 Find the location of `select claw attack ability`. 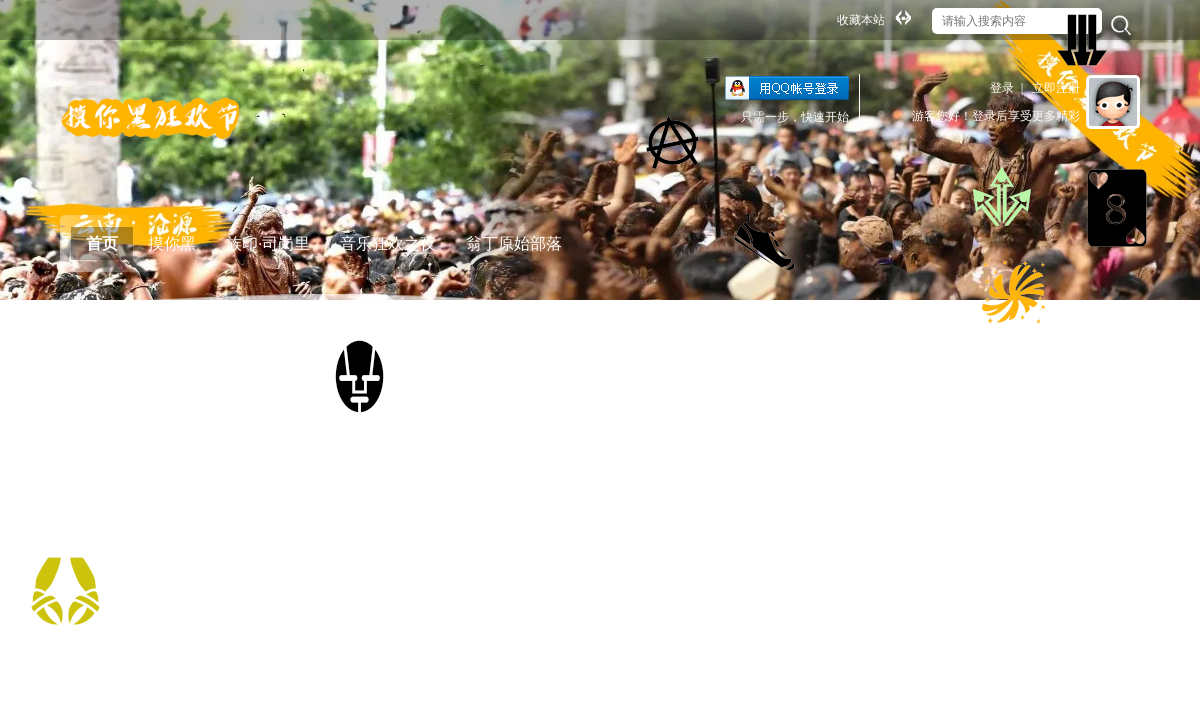

select claw attack ability is located at coordinates (65, 590).